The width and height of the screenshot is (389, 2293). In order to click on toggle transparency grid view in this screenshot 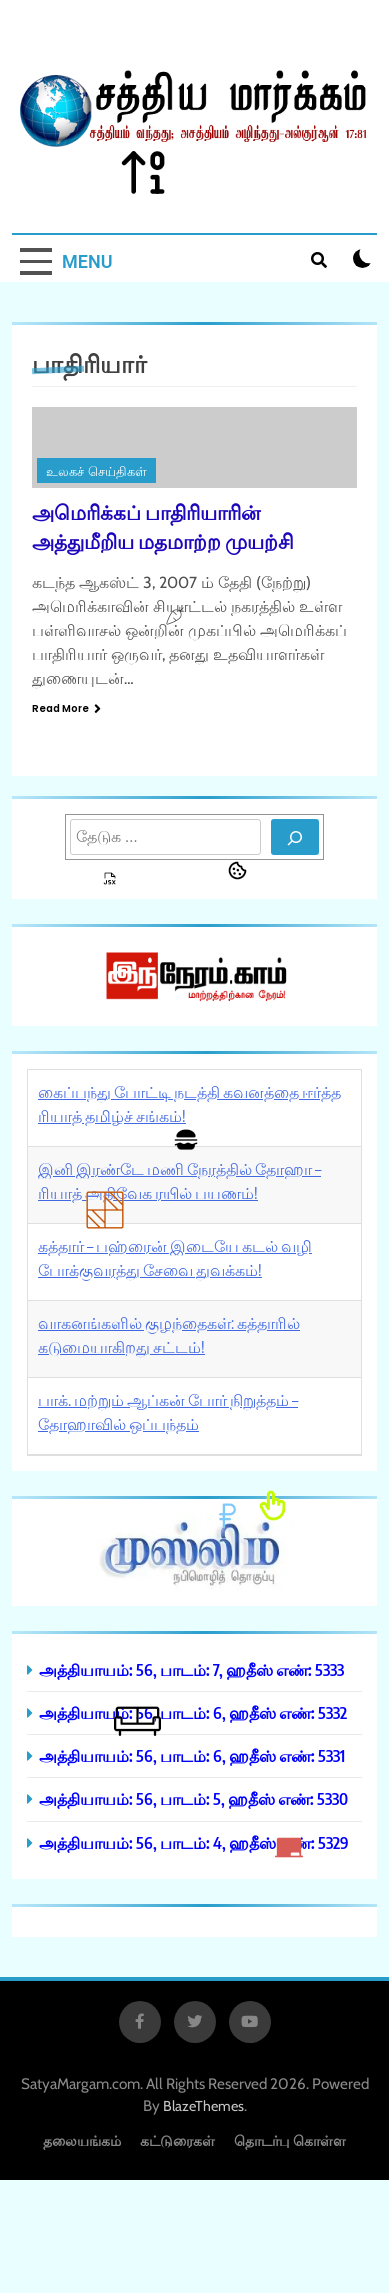, I will do `click(105, 1210)`.